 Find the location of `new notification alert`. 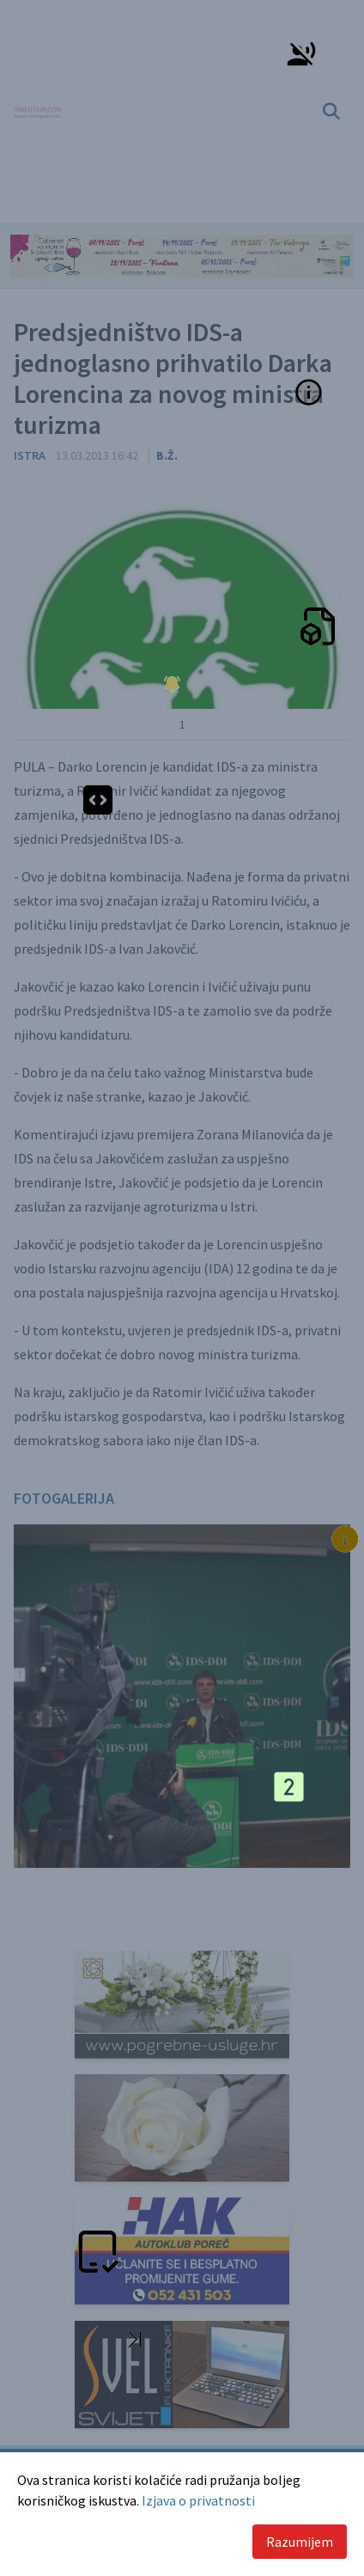

new notification alert is located at coordinates (172, 684).